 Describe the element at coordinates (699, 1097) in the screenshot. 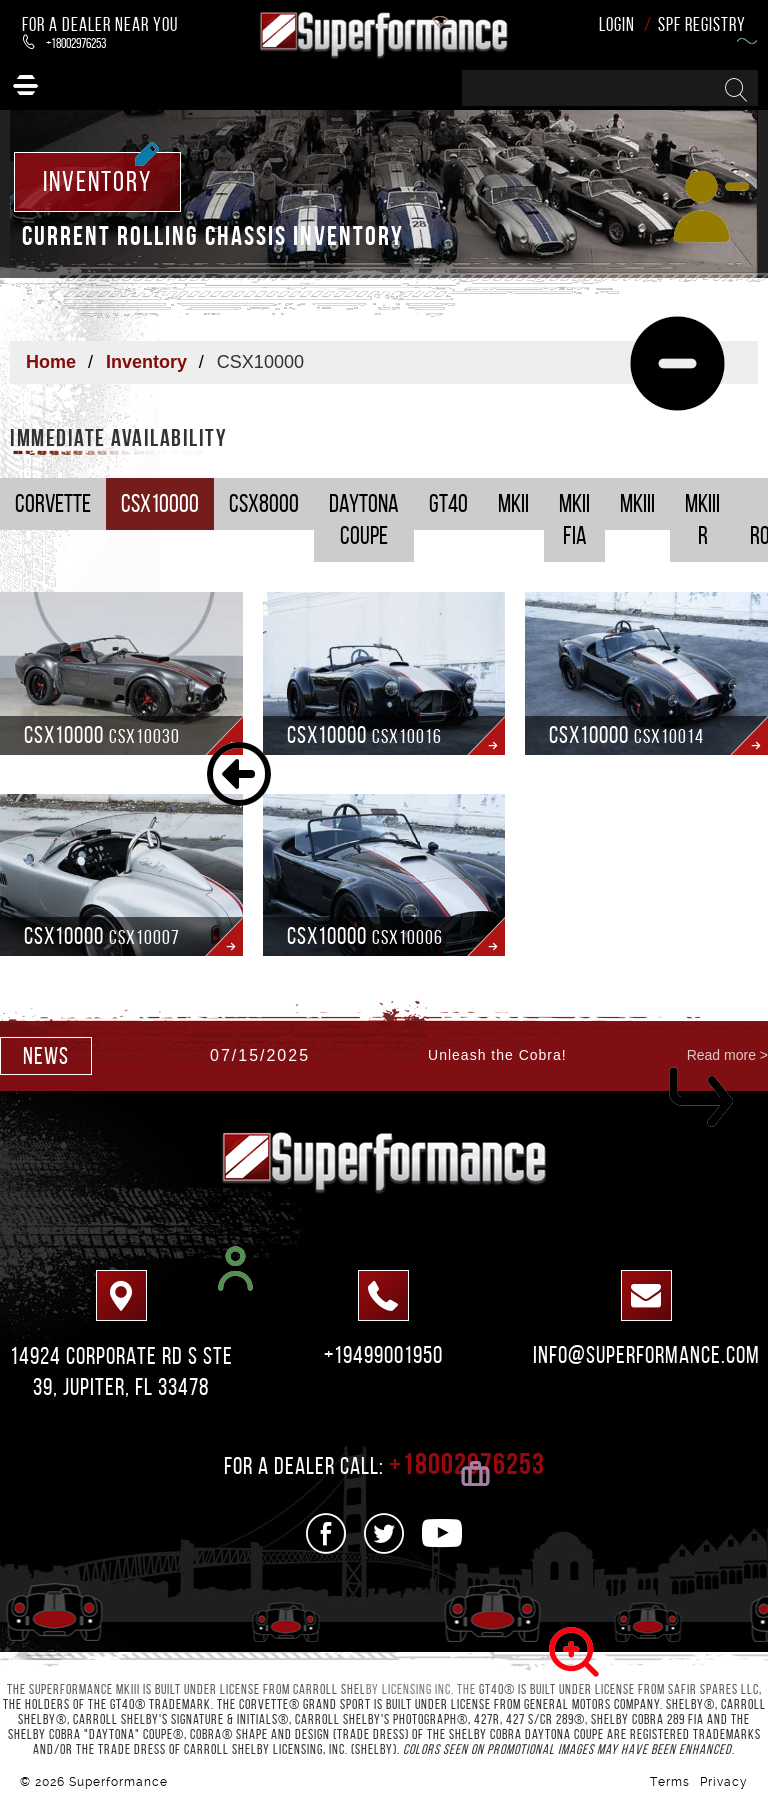

I see `navigate to sub-item or nested content` at that location.